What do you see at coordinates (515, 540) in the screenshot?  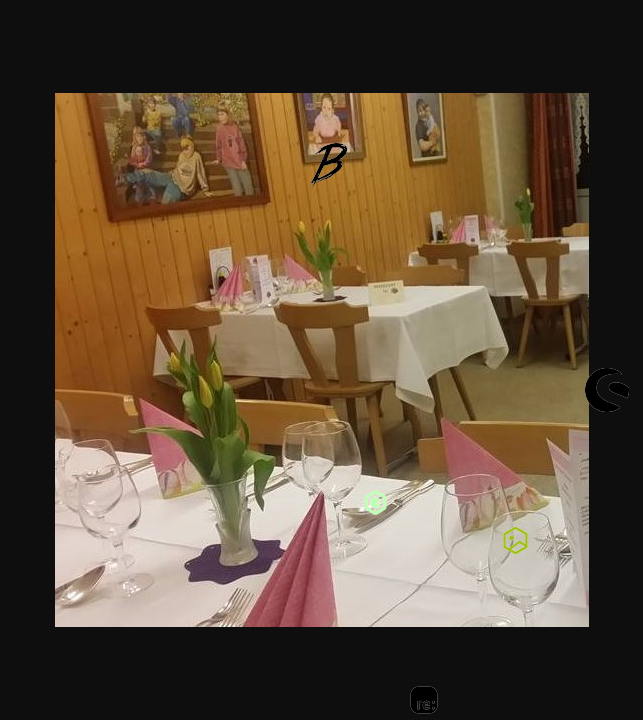 I see `view NFT collection or digital assets` at bounding box center [515, 540].